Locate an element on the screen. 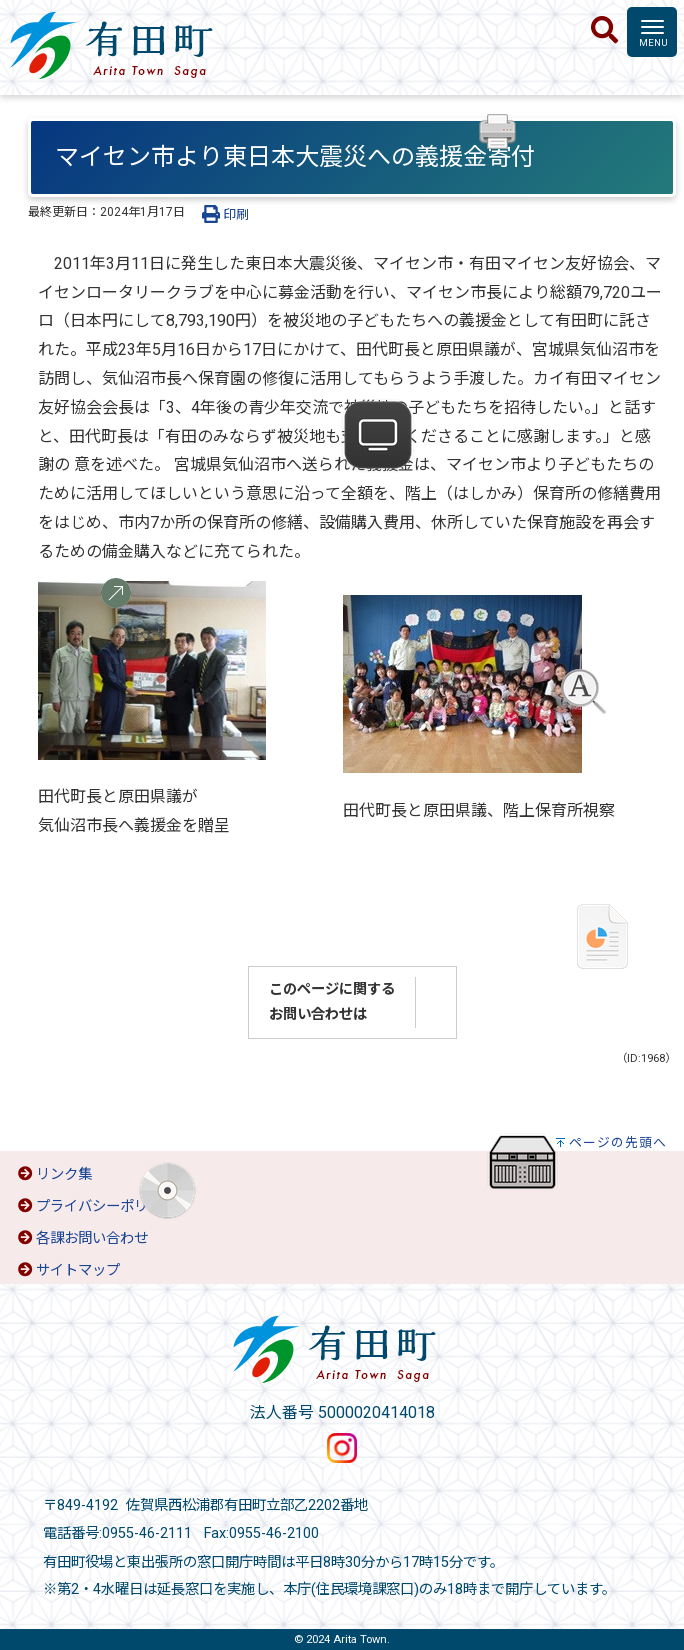 This screenshot has height=1650, width=684. indicates a symbolic link or shortcut to another file is located at coordinates (116, 593).